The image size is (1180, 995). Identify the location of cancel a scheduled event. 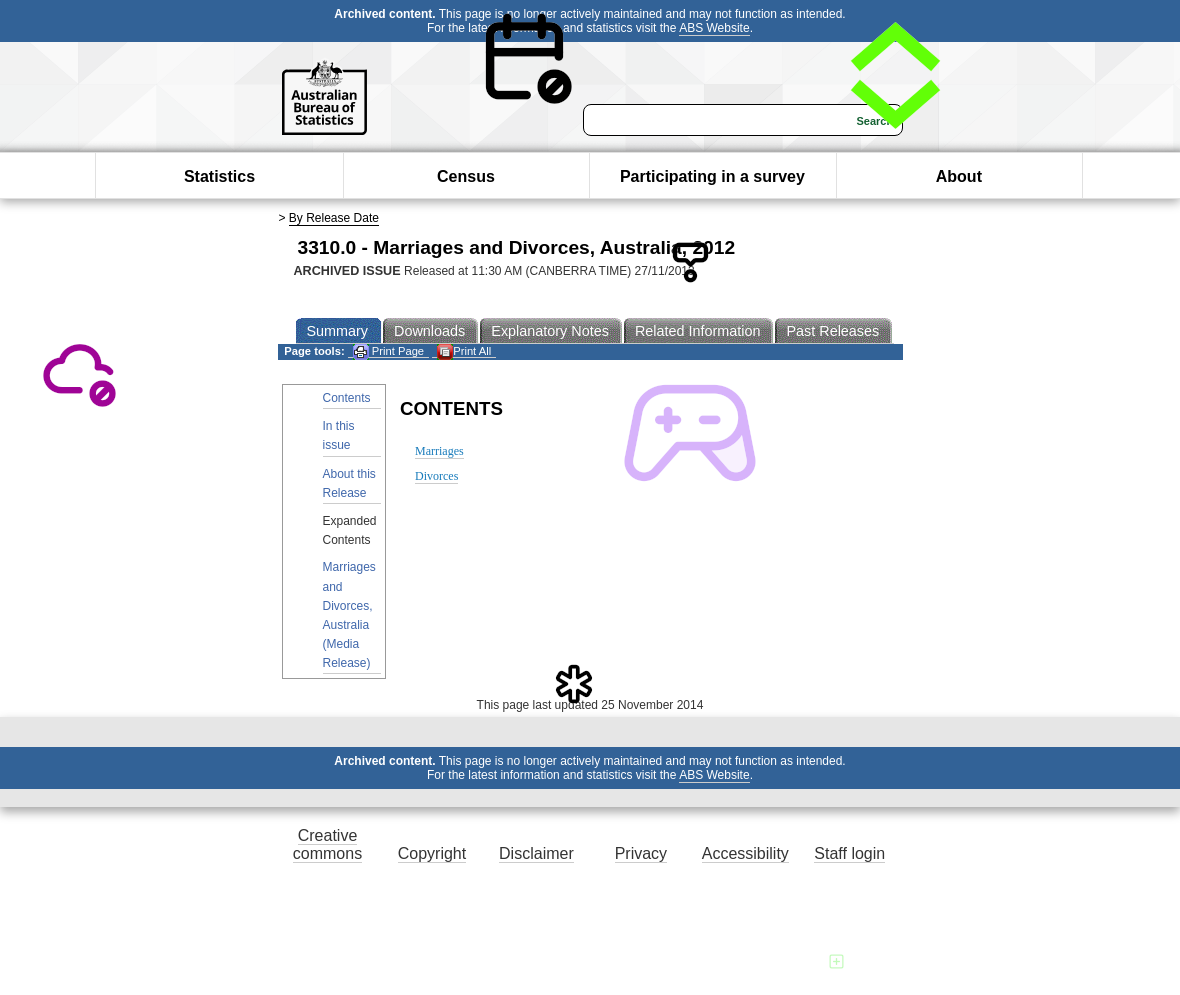
(524, 56).